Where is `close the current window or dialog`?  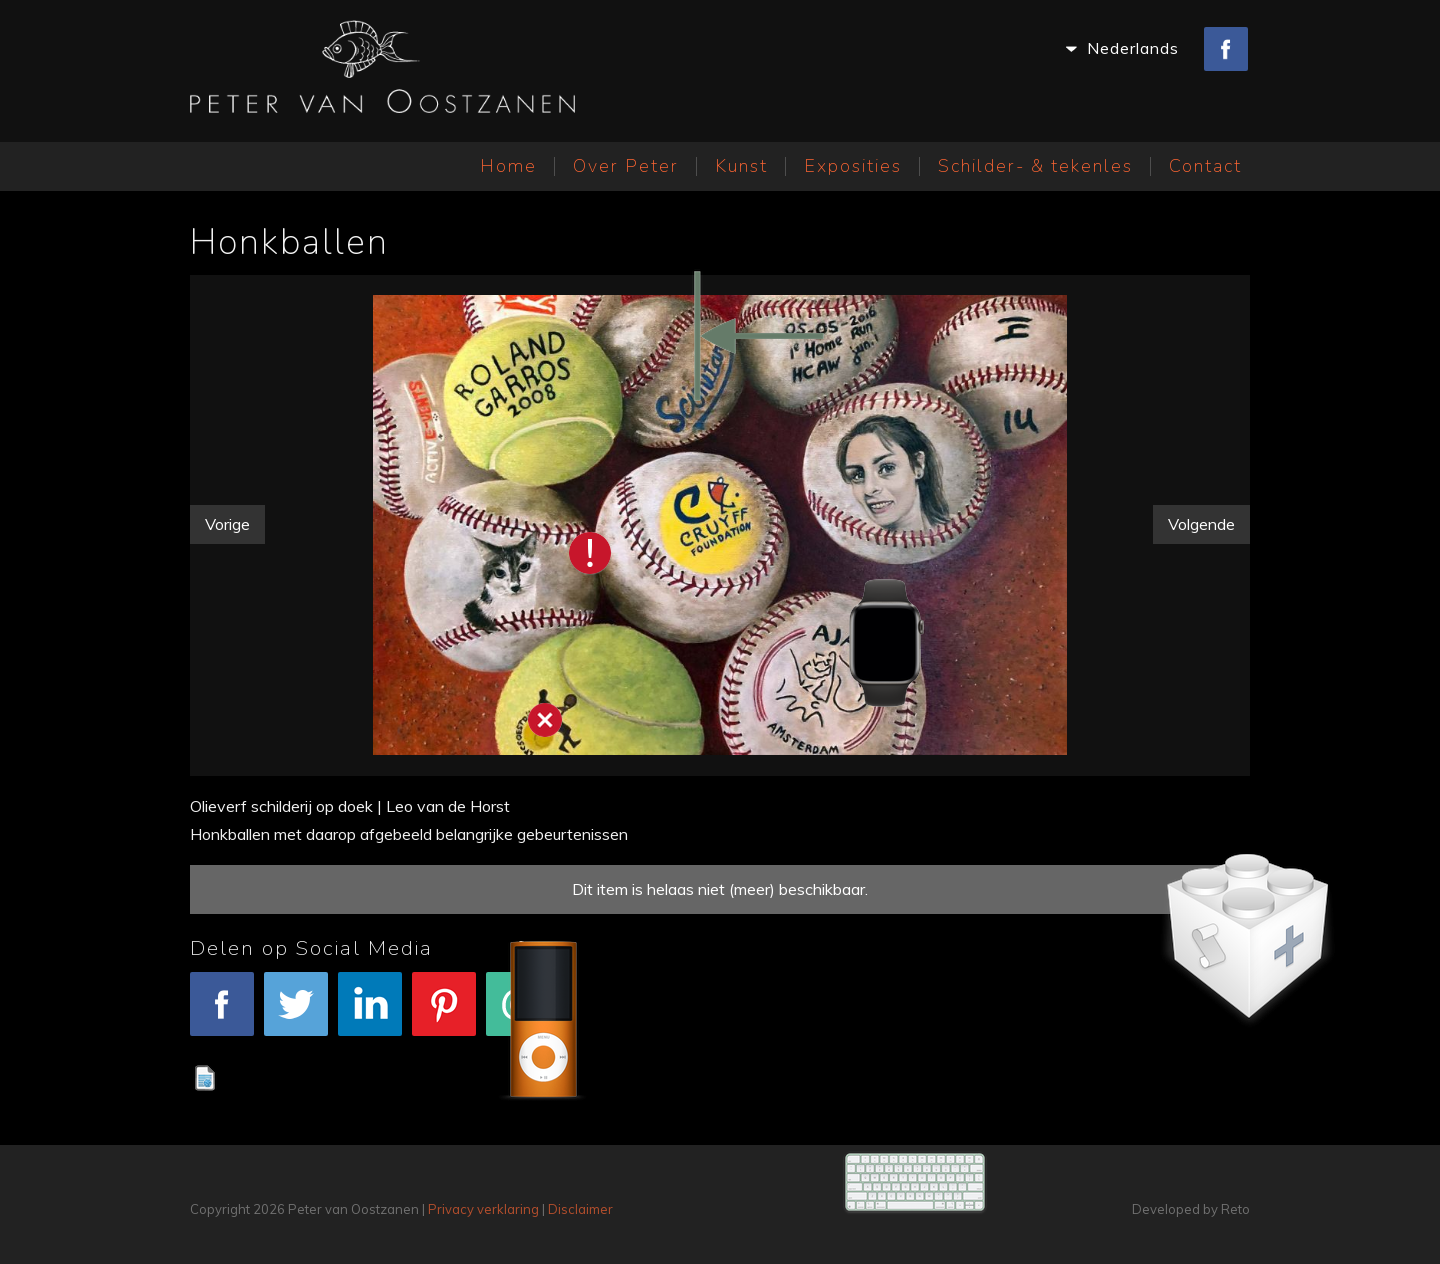 close the current window or dialog is located at coordinates (545, 720).